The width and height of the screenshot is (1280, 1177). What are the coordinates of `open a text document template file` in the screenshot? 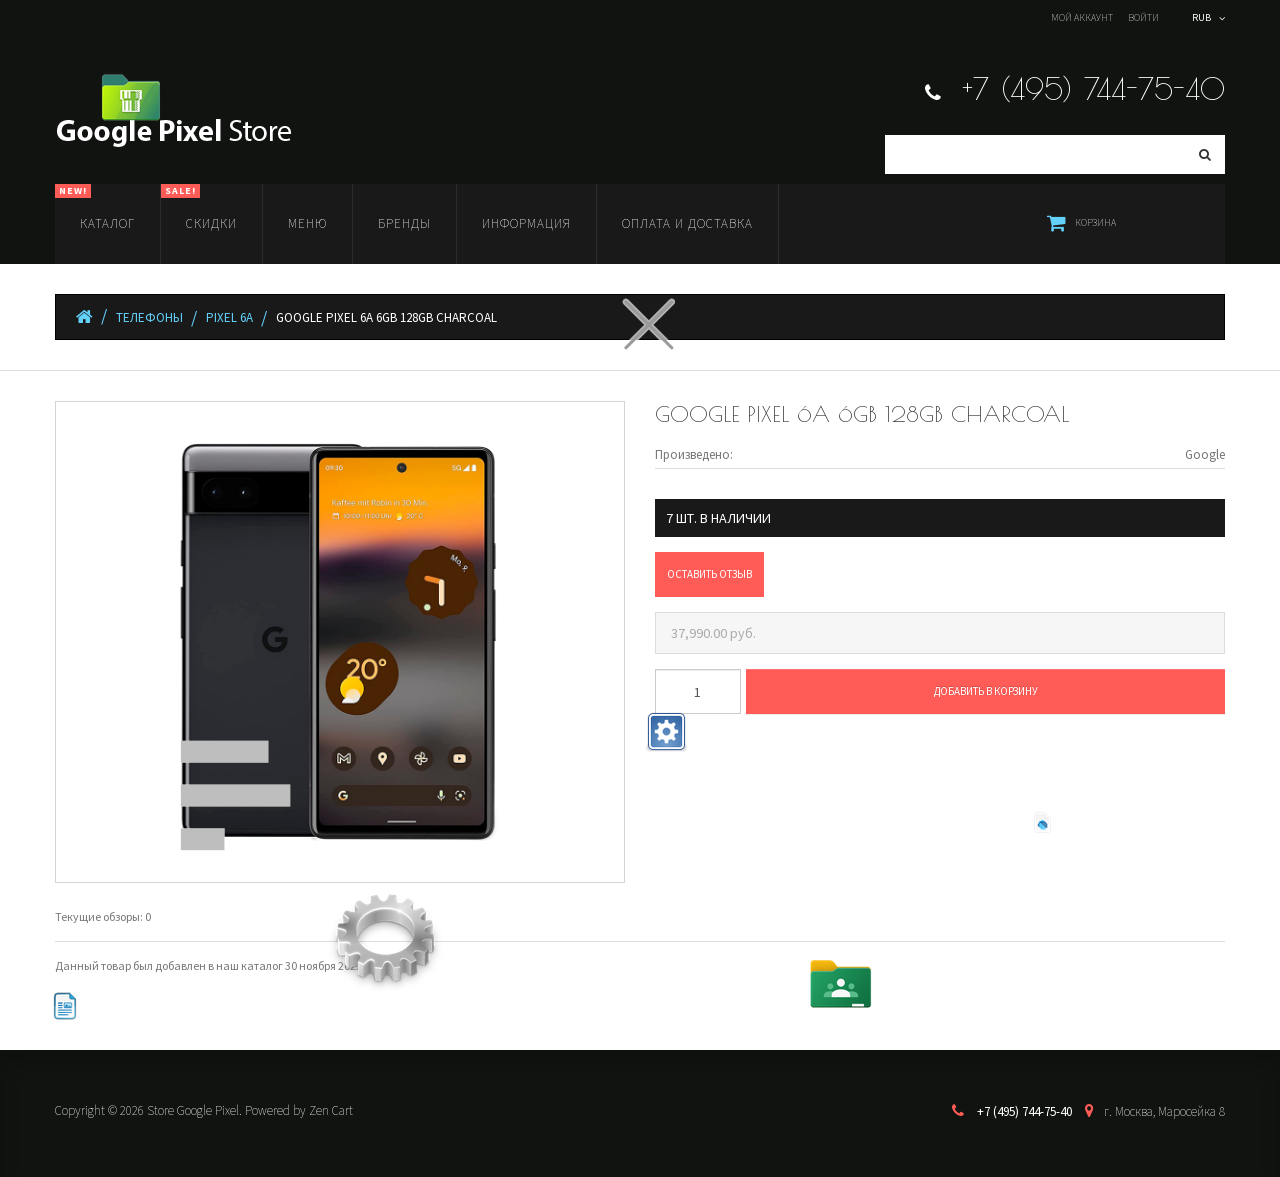 It's located at (65, 1006).